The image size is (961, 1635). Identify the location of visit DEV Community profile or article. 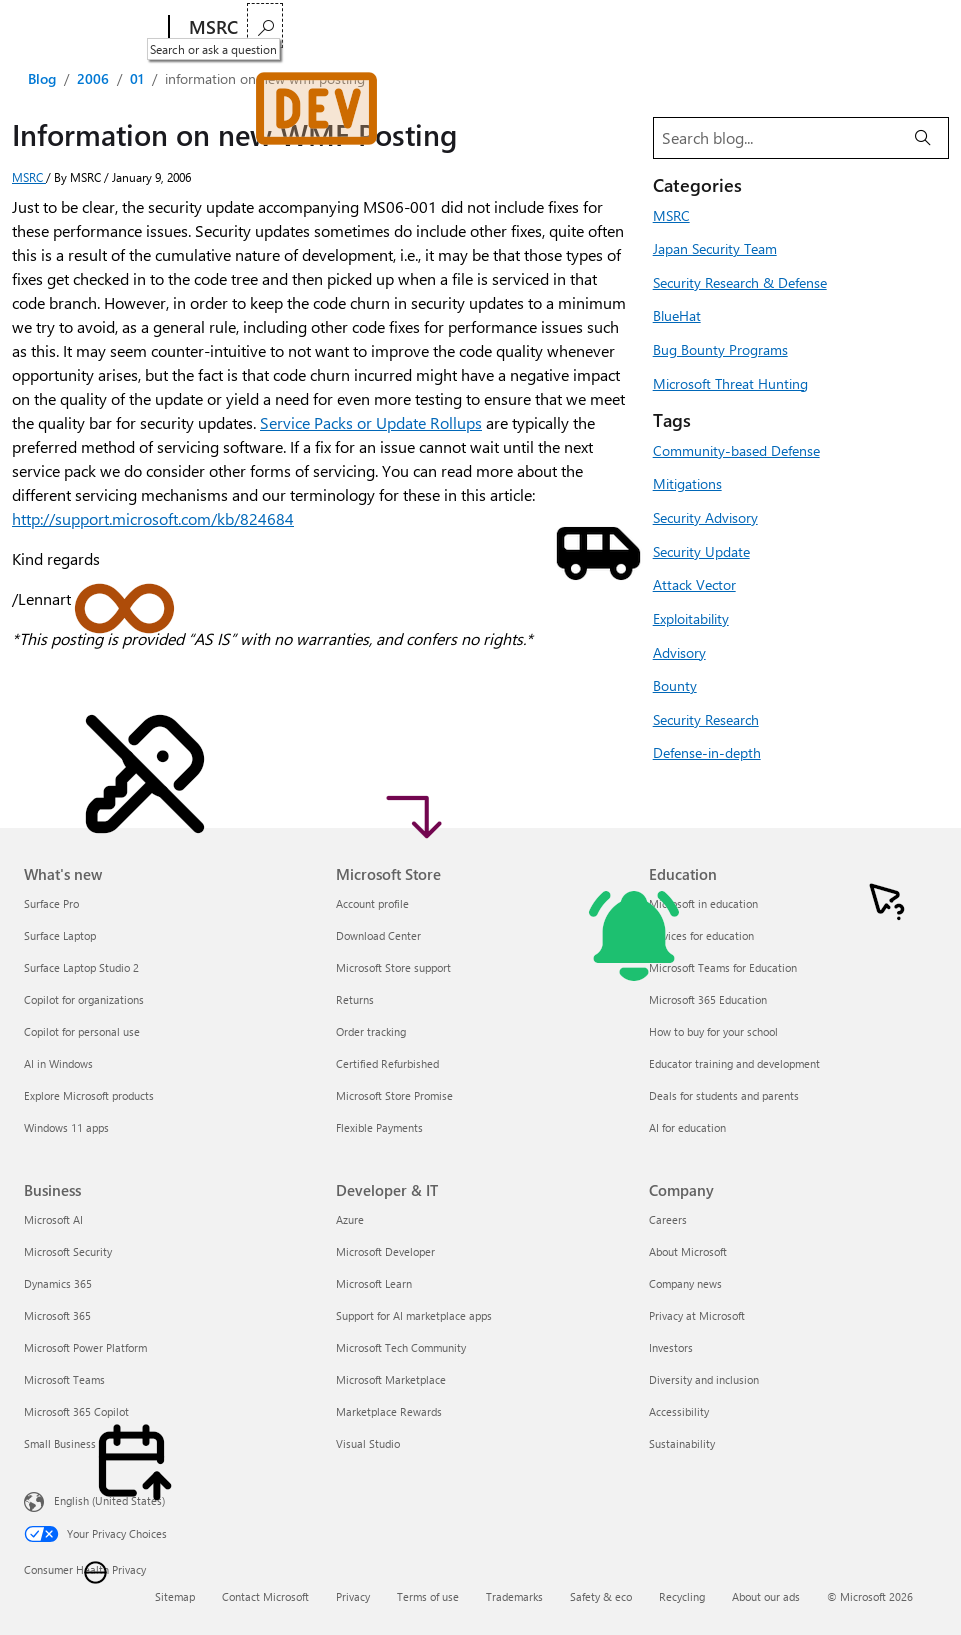
(316, 108).